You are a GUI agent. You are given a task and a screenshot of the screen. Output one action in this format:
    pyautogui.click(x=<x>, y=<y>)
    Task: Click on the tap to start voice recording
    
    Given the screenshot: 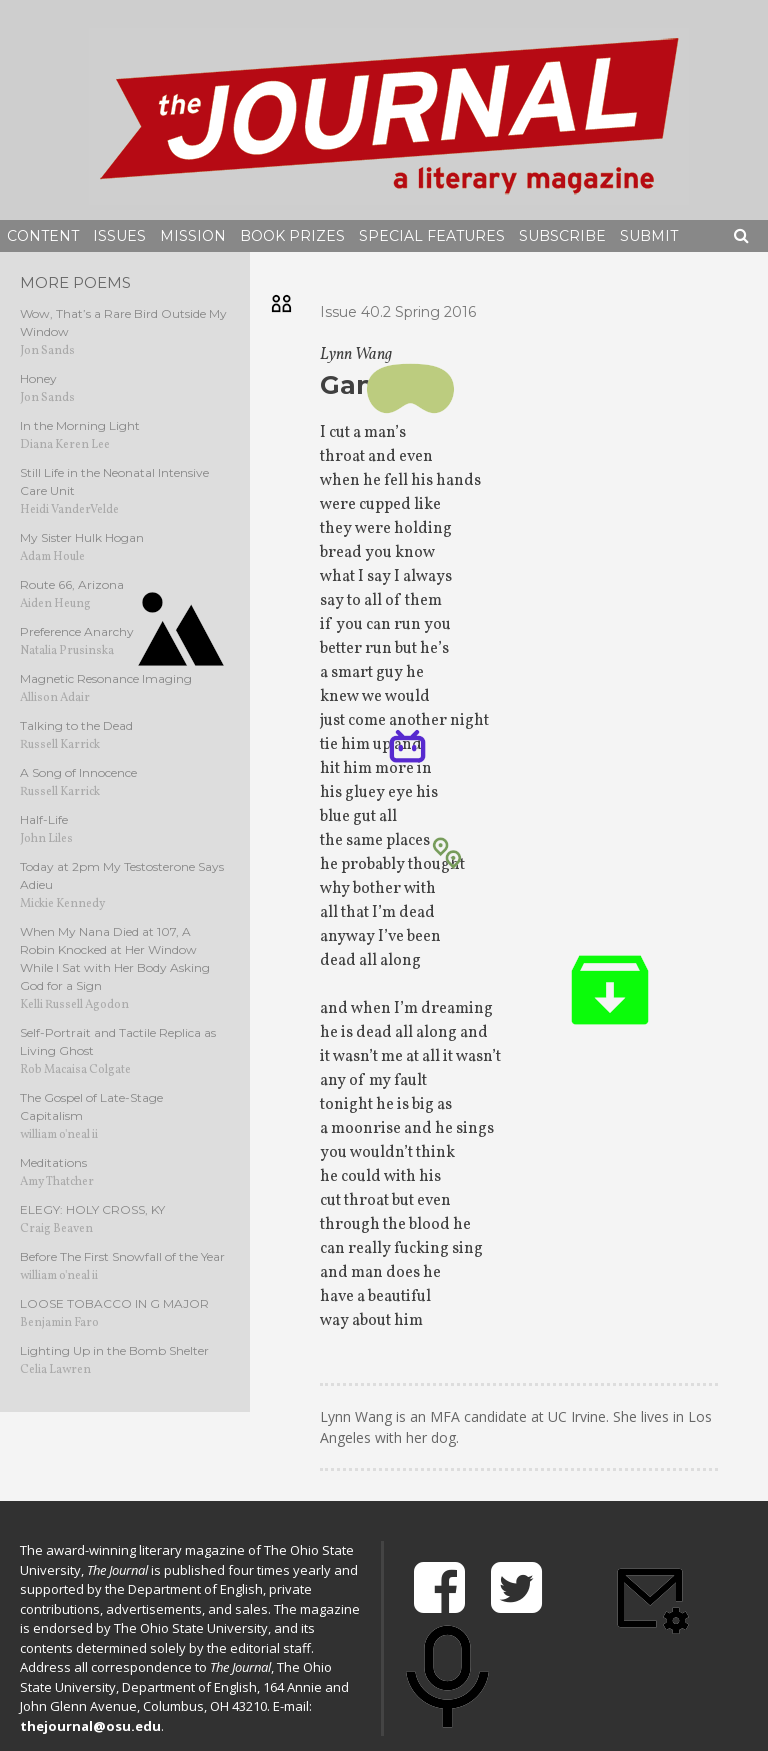 What is the action you would take?
    pyautogui.click(x=447, y=1676)
    